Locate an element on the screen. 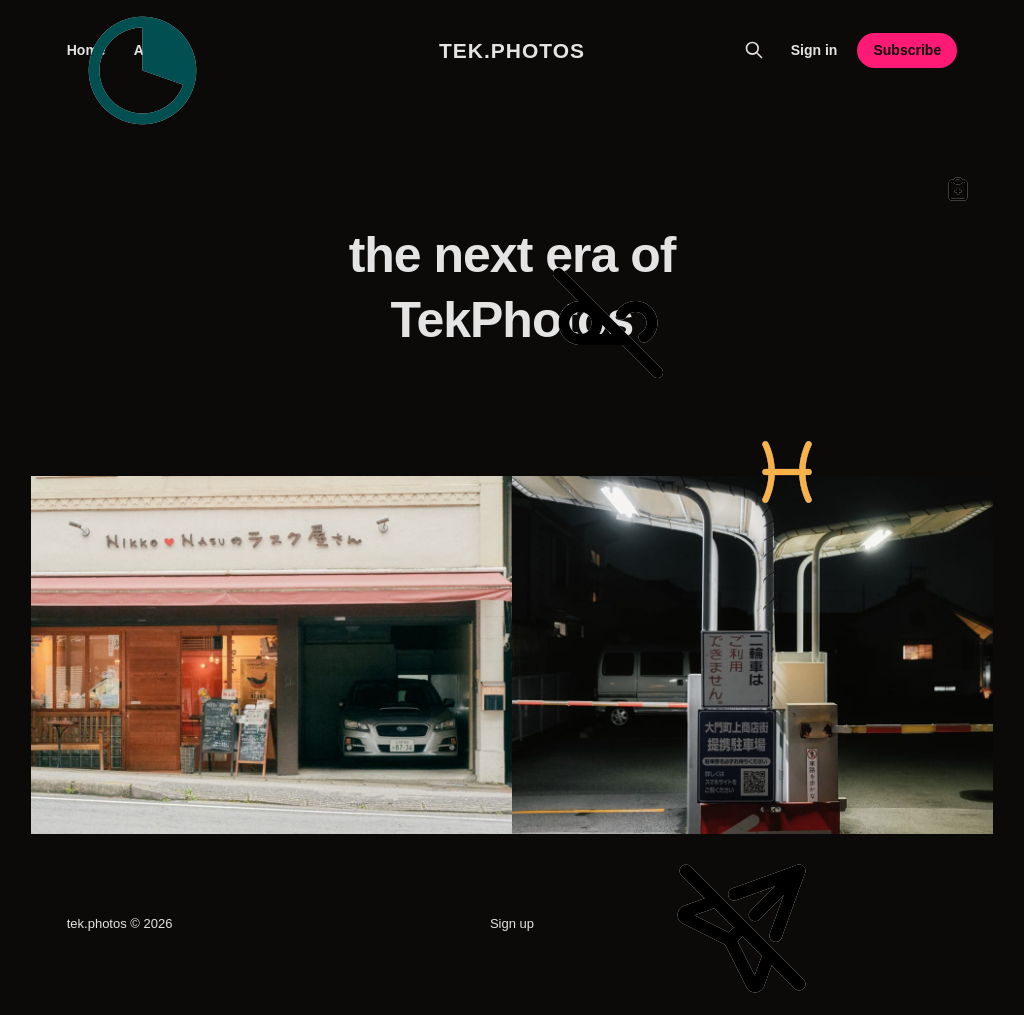 This screenshot has width=1024, height=1015. sending is disabled or unavailable is located at coordinates (742, 927).